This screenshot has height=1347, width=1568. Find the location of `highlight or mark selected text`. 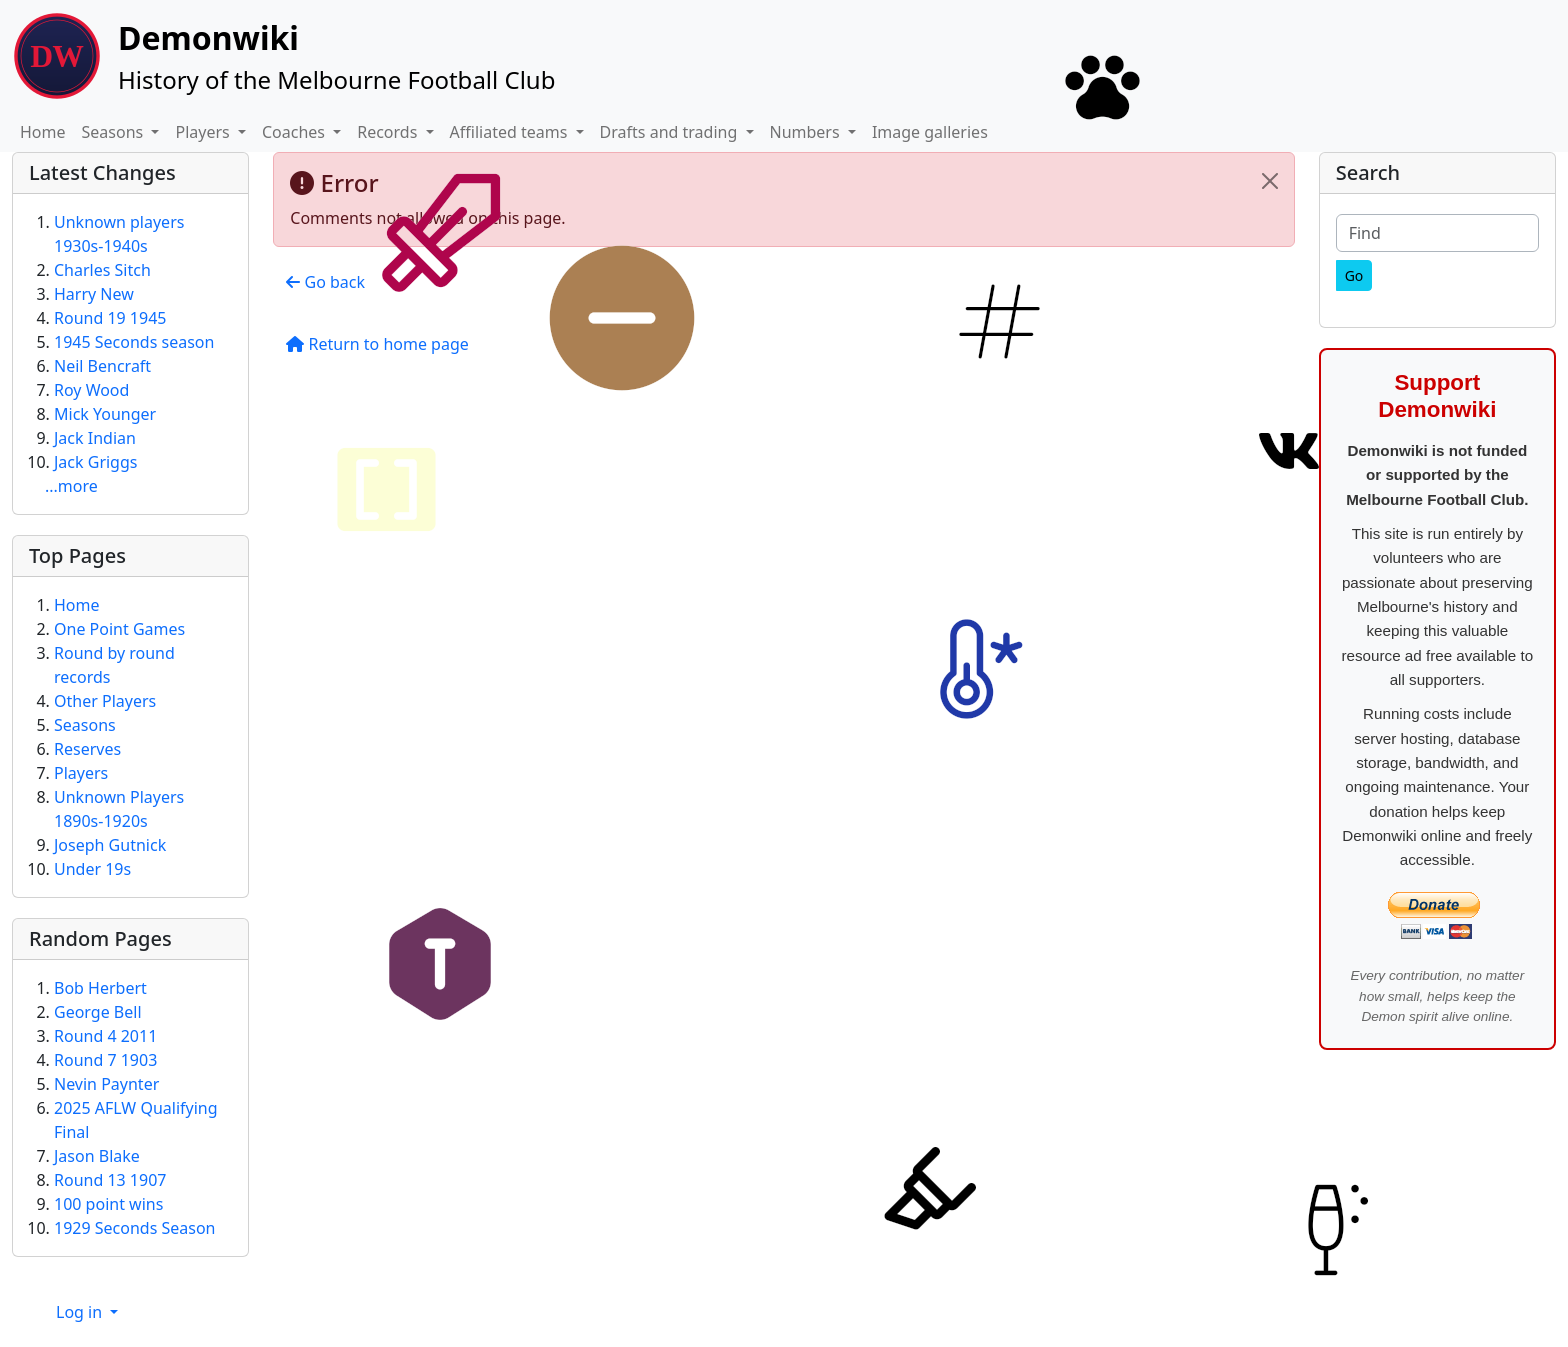

highlight or mark selected text is located at coordinates (928, 1192).